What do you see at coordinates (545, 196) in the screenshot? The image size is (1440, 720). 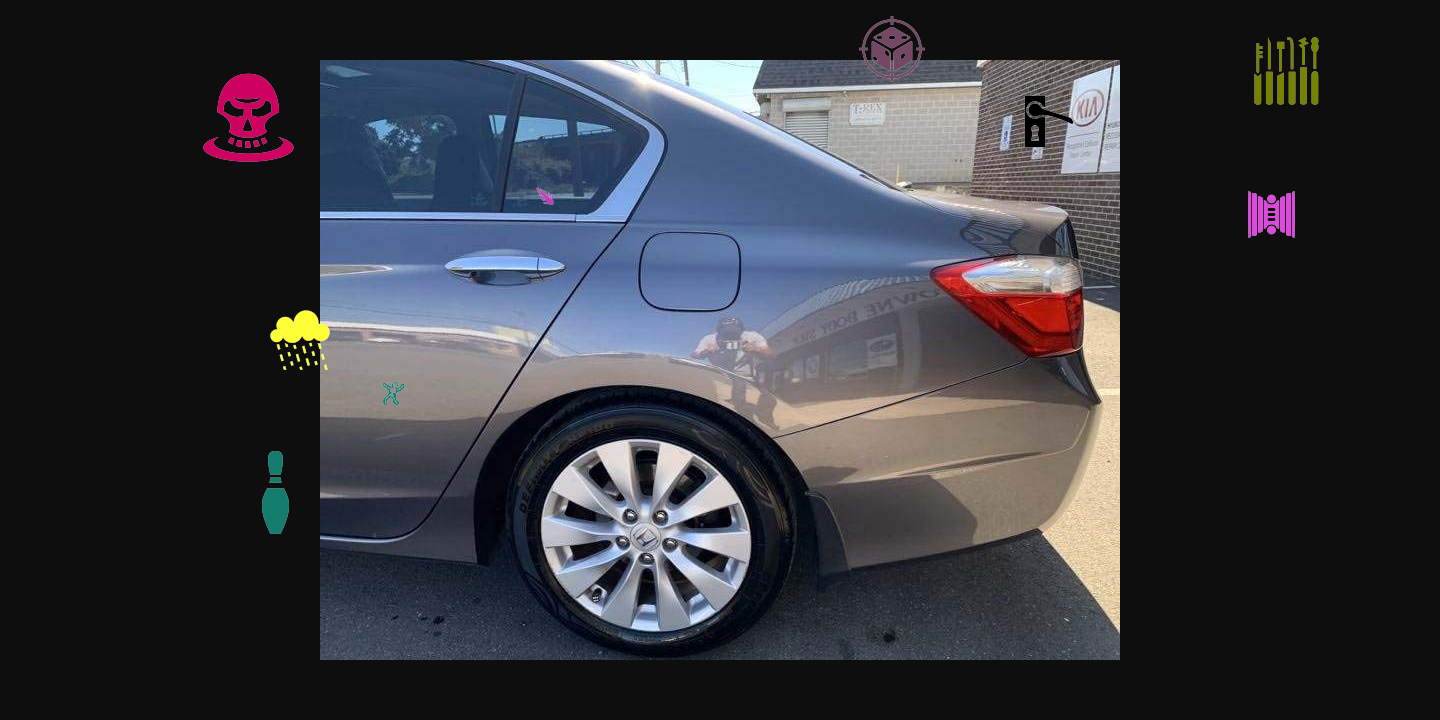 I see `activate beam or energy attack` at bounding box center [545, 196].